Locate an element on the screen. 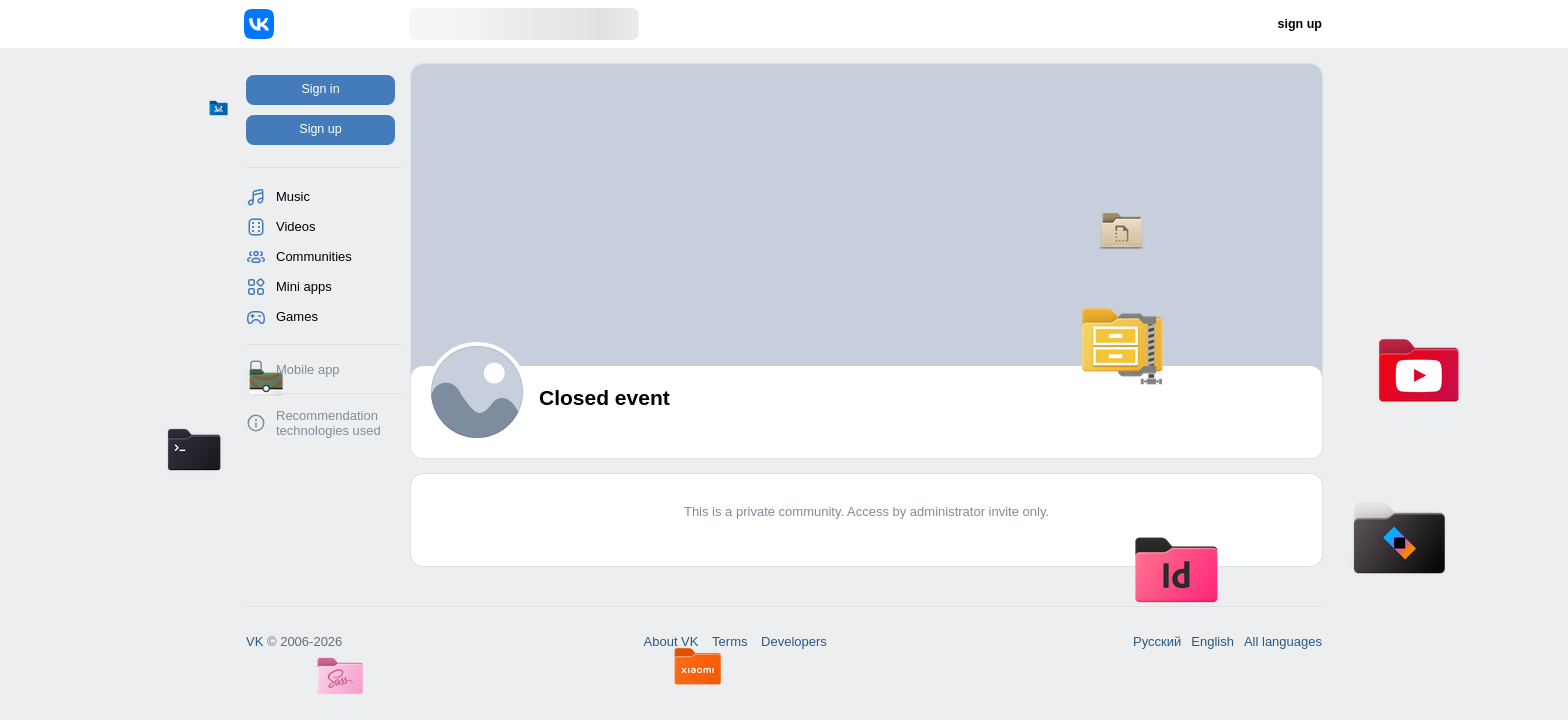 Image resolution: width=1568 pixels, height=720 pixels. open compressed files folder is located at coordinates (1122, 342).